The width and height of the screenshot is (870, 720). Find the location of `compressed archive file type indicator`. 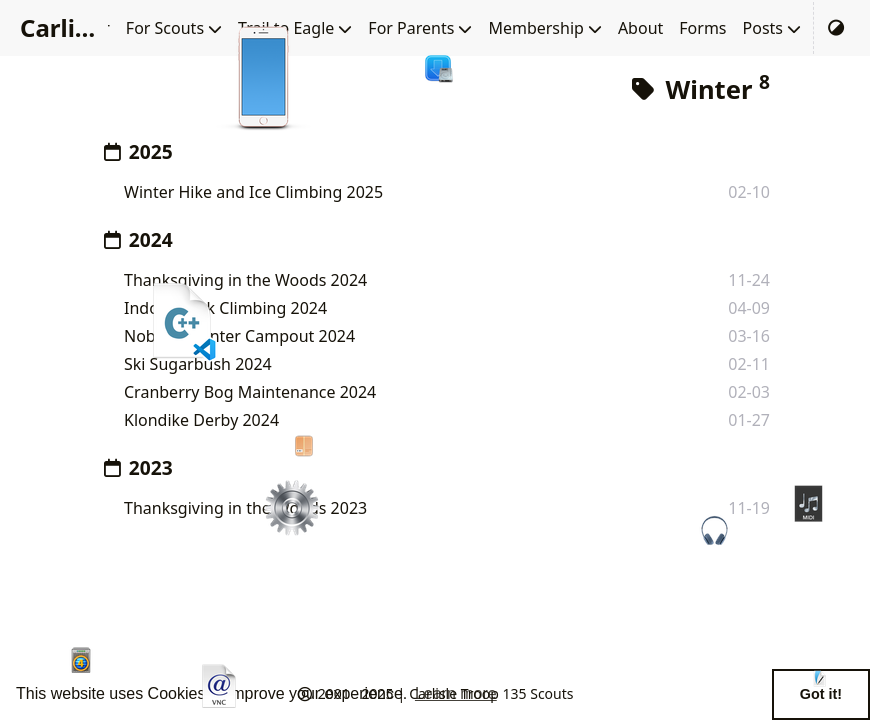

compressed archive file type indicator is located at coordinates (304, 446).